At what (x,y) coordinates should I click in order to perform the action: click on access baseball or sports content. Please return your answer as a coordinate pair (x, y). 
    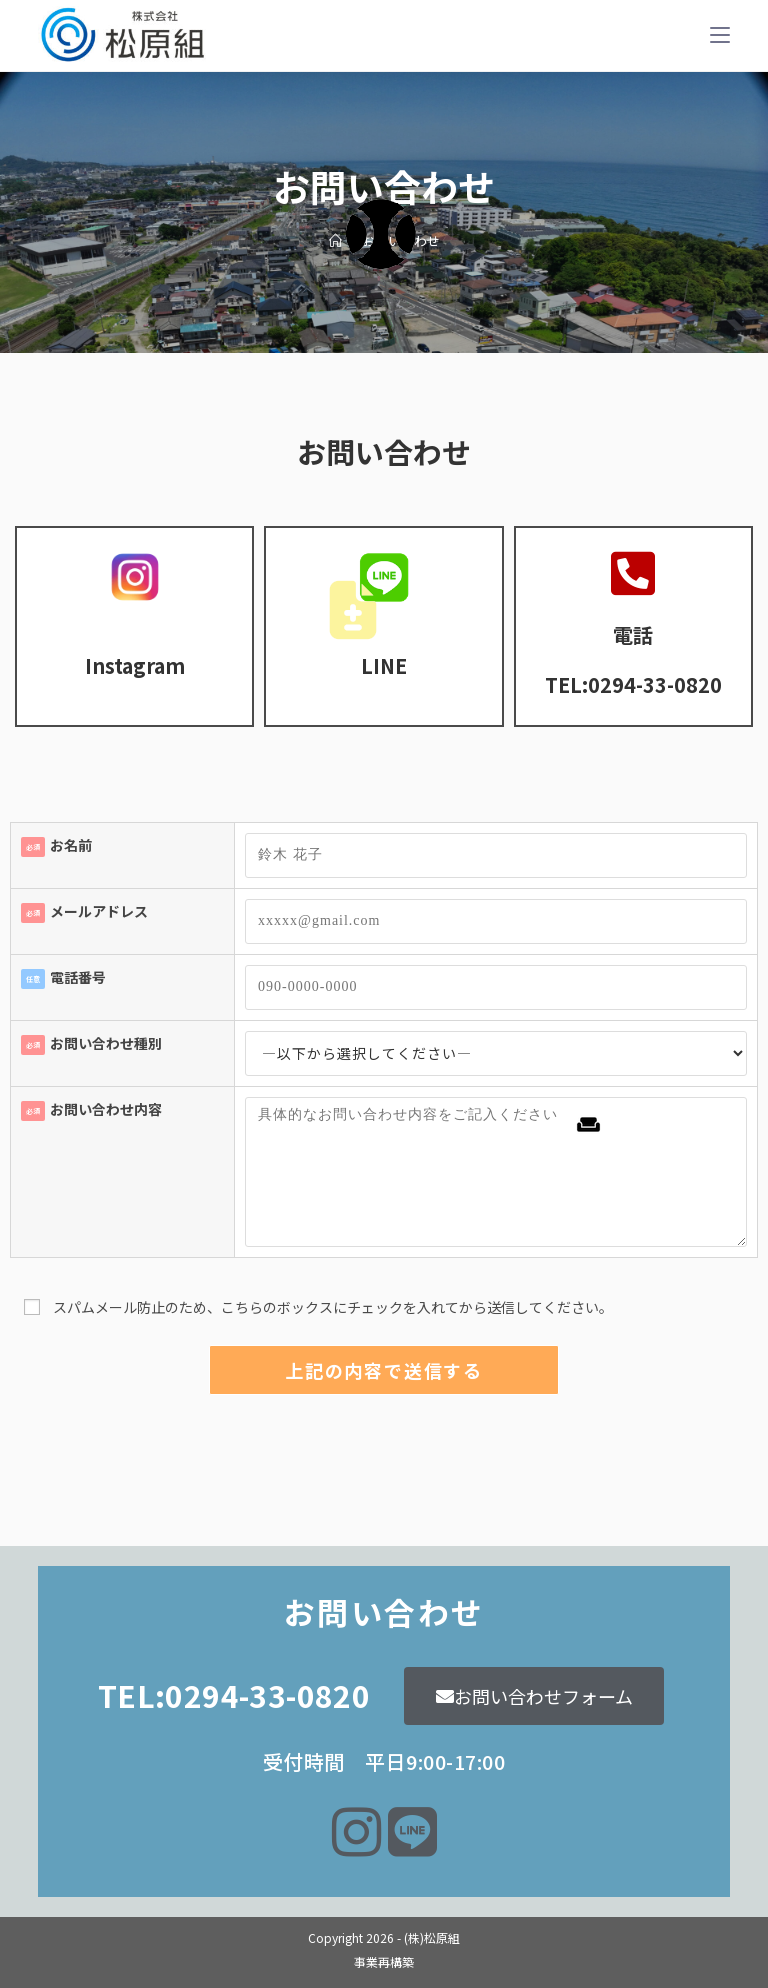
    Looking at the image, I should click on (381, 234).